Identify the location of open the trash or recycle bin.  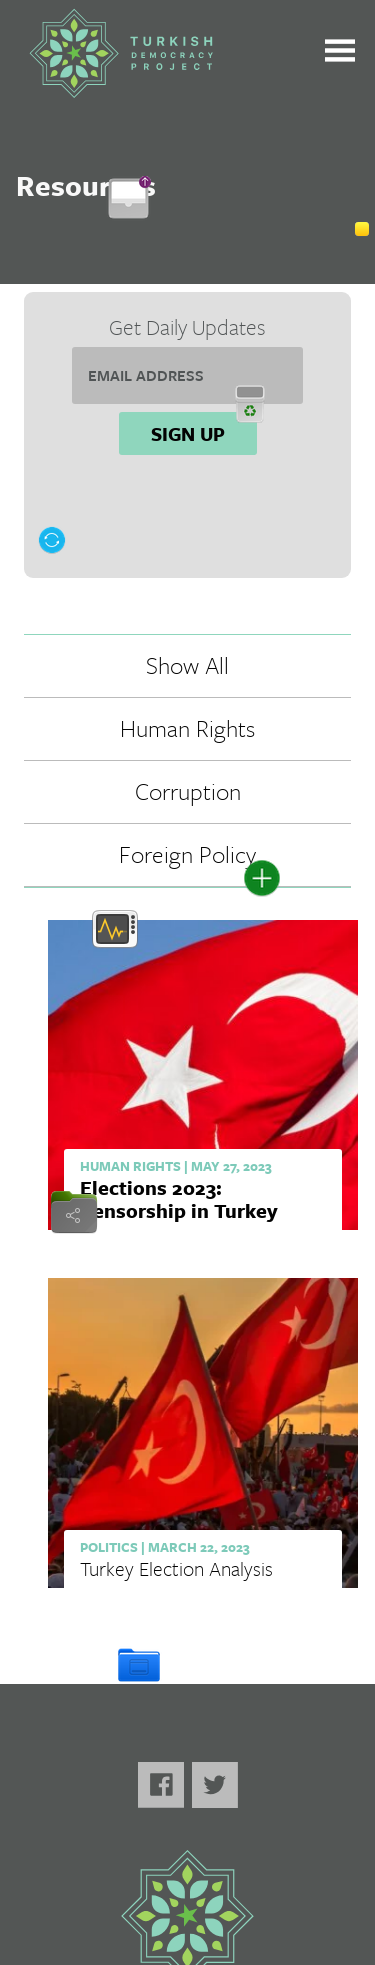
(250, 404).